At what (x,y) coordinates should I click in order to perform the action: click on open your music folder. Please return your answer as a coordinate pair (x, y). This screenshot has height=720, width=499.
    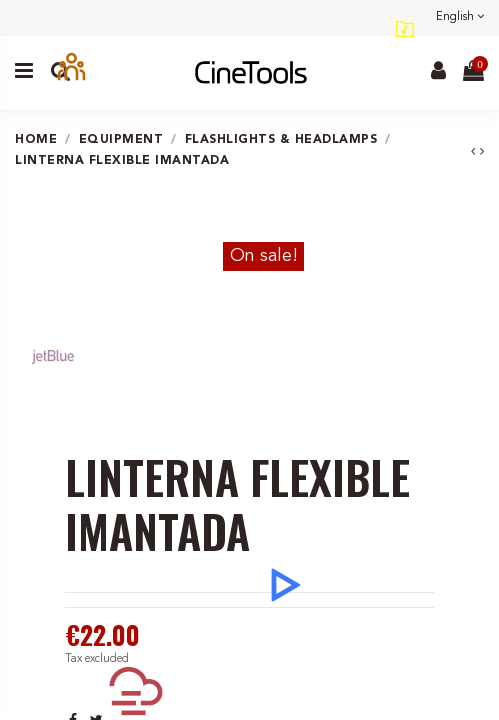
    Looking at the image, I should click on (405, 29).